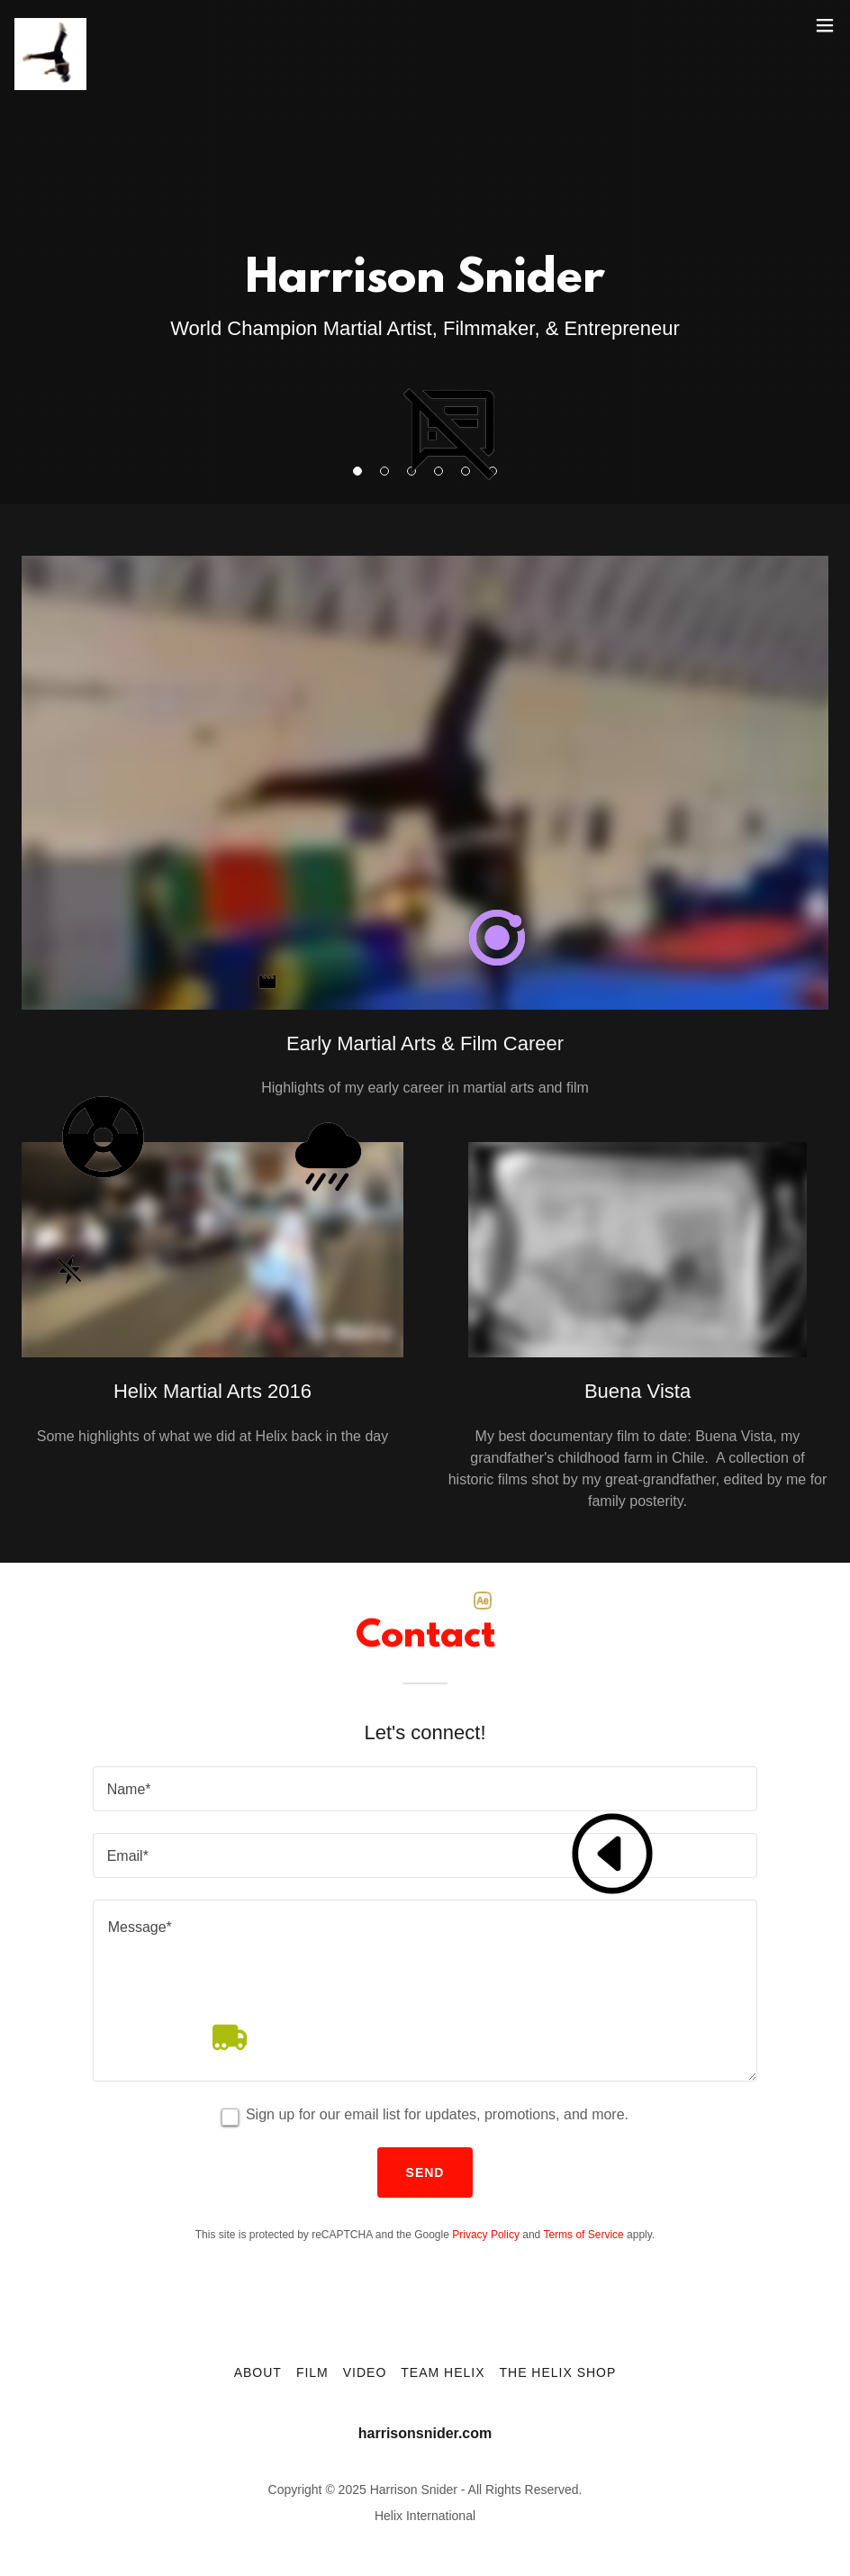 The image size is (850, 2576). Describe the element at coordinates (497, 938) in the screenshot. I see `ionic framework logo` at that location.